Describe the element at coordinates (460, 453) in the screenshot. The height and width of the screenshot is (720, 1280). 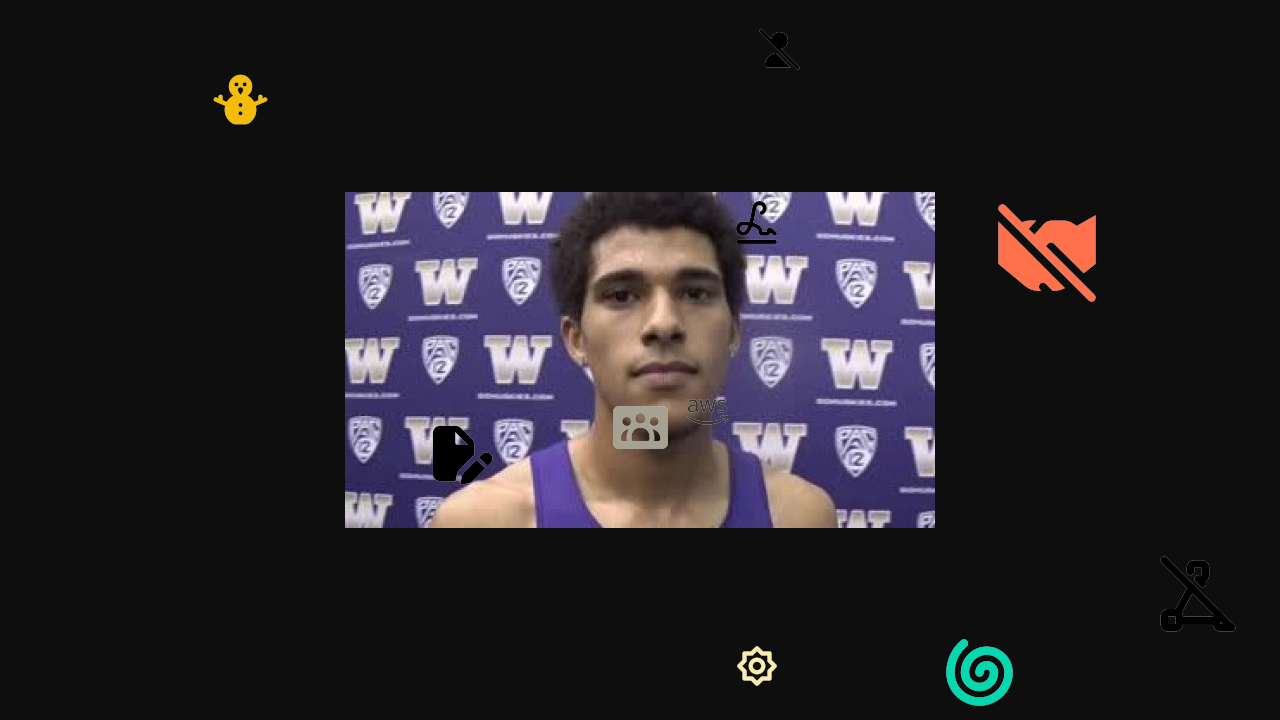
I see `edit this document` at that location.